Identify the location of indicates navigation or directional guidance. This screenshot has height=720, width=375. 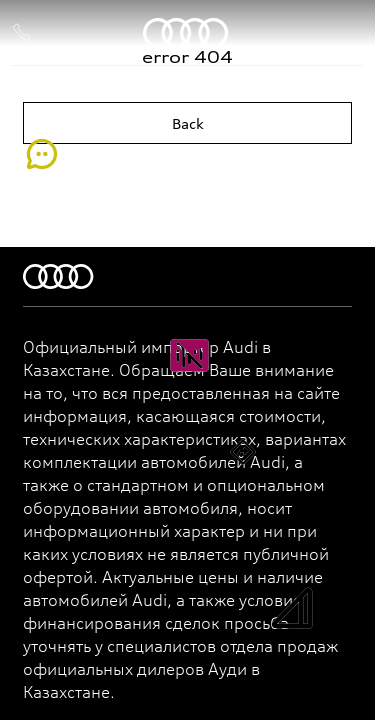
(243, 452).